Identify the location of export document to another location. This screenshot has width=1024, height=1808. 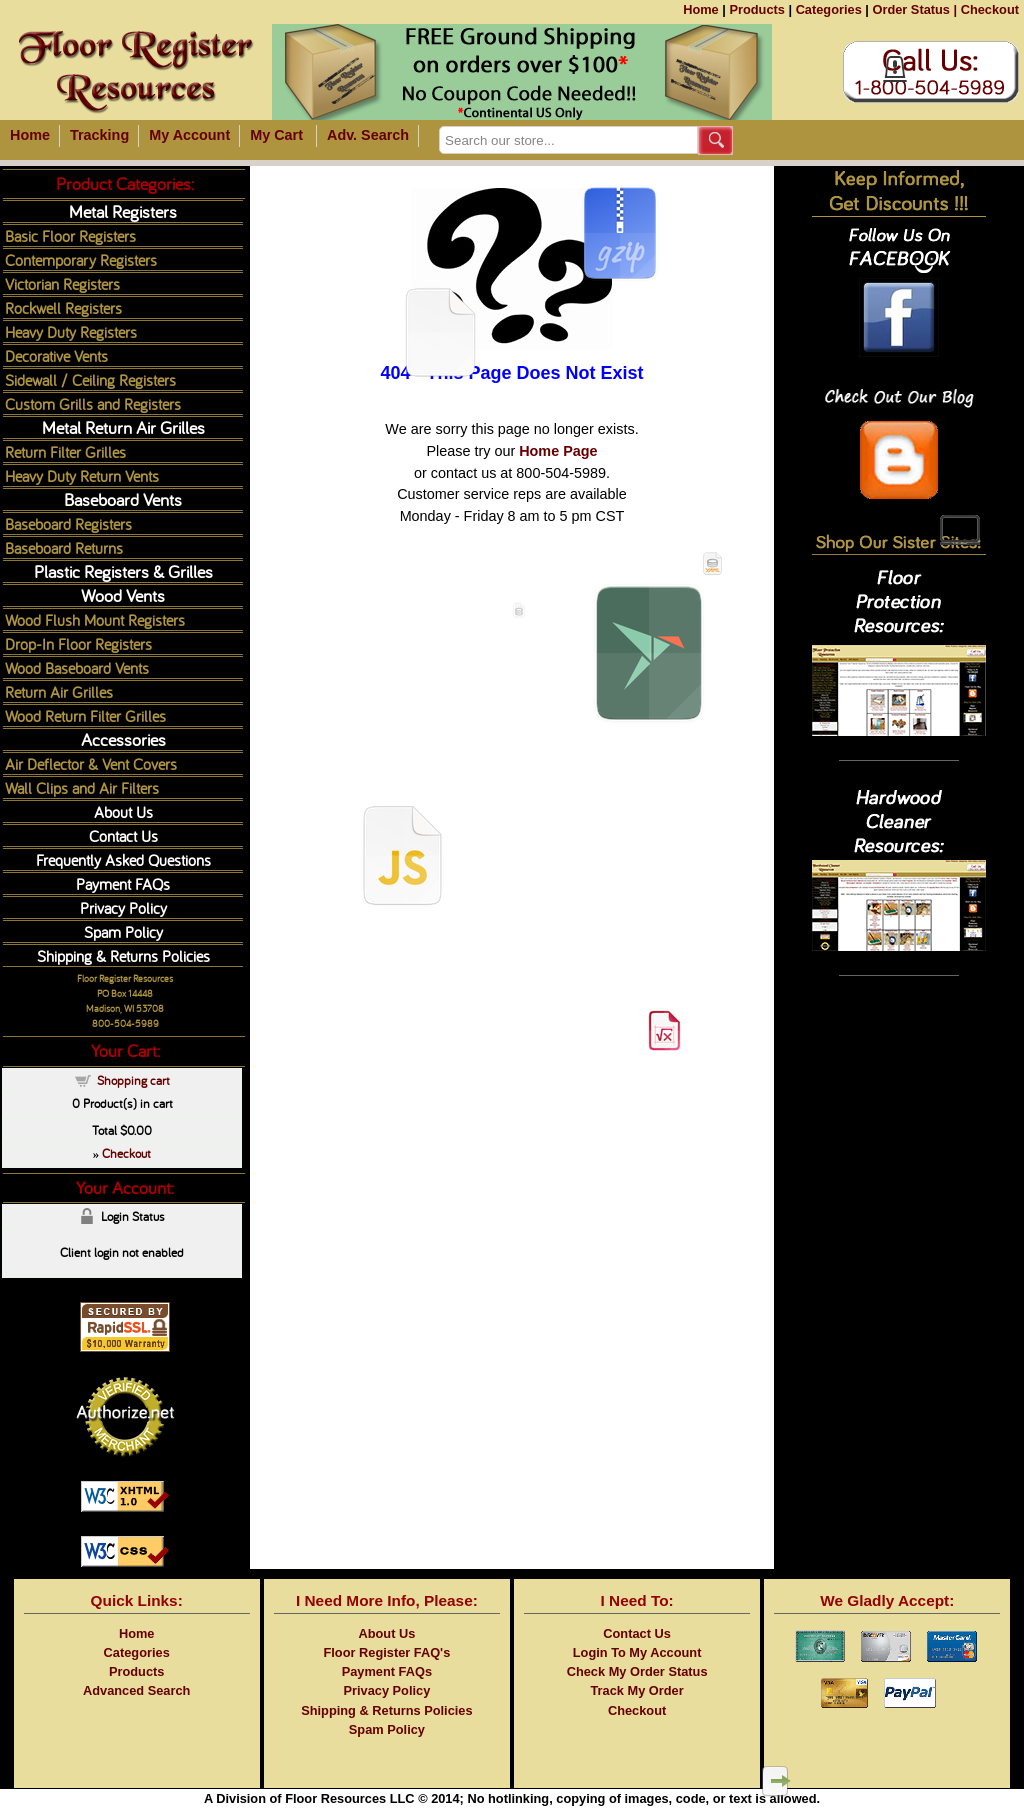
(775, 1781).